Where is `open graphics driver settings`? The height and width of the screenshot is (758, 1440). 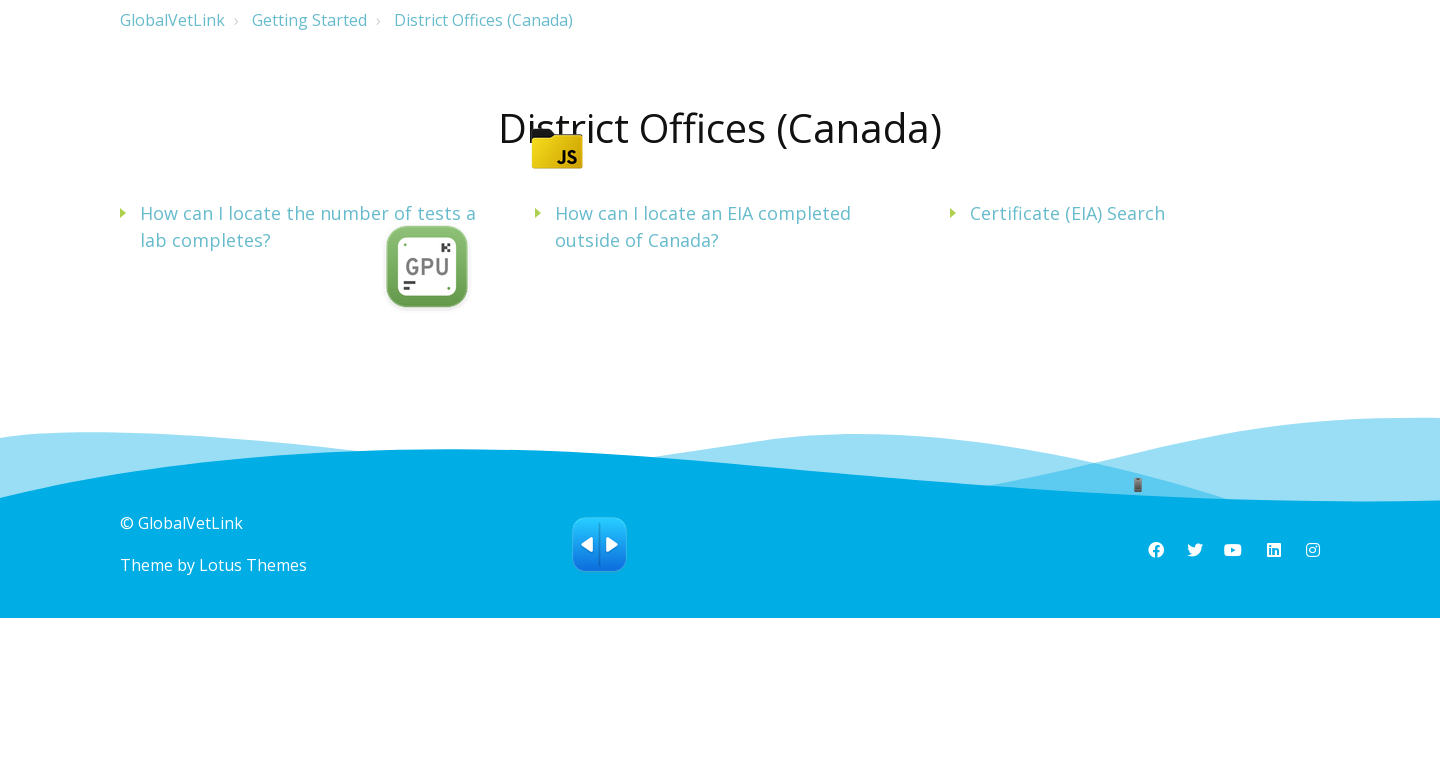 open graphics driver settings is located at coordinates (427, 268).